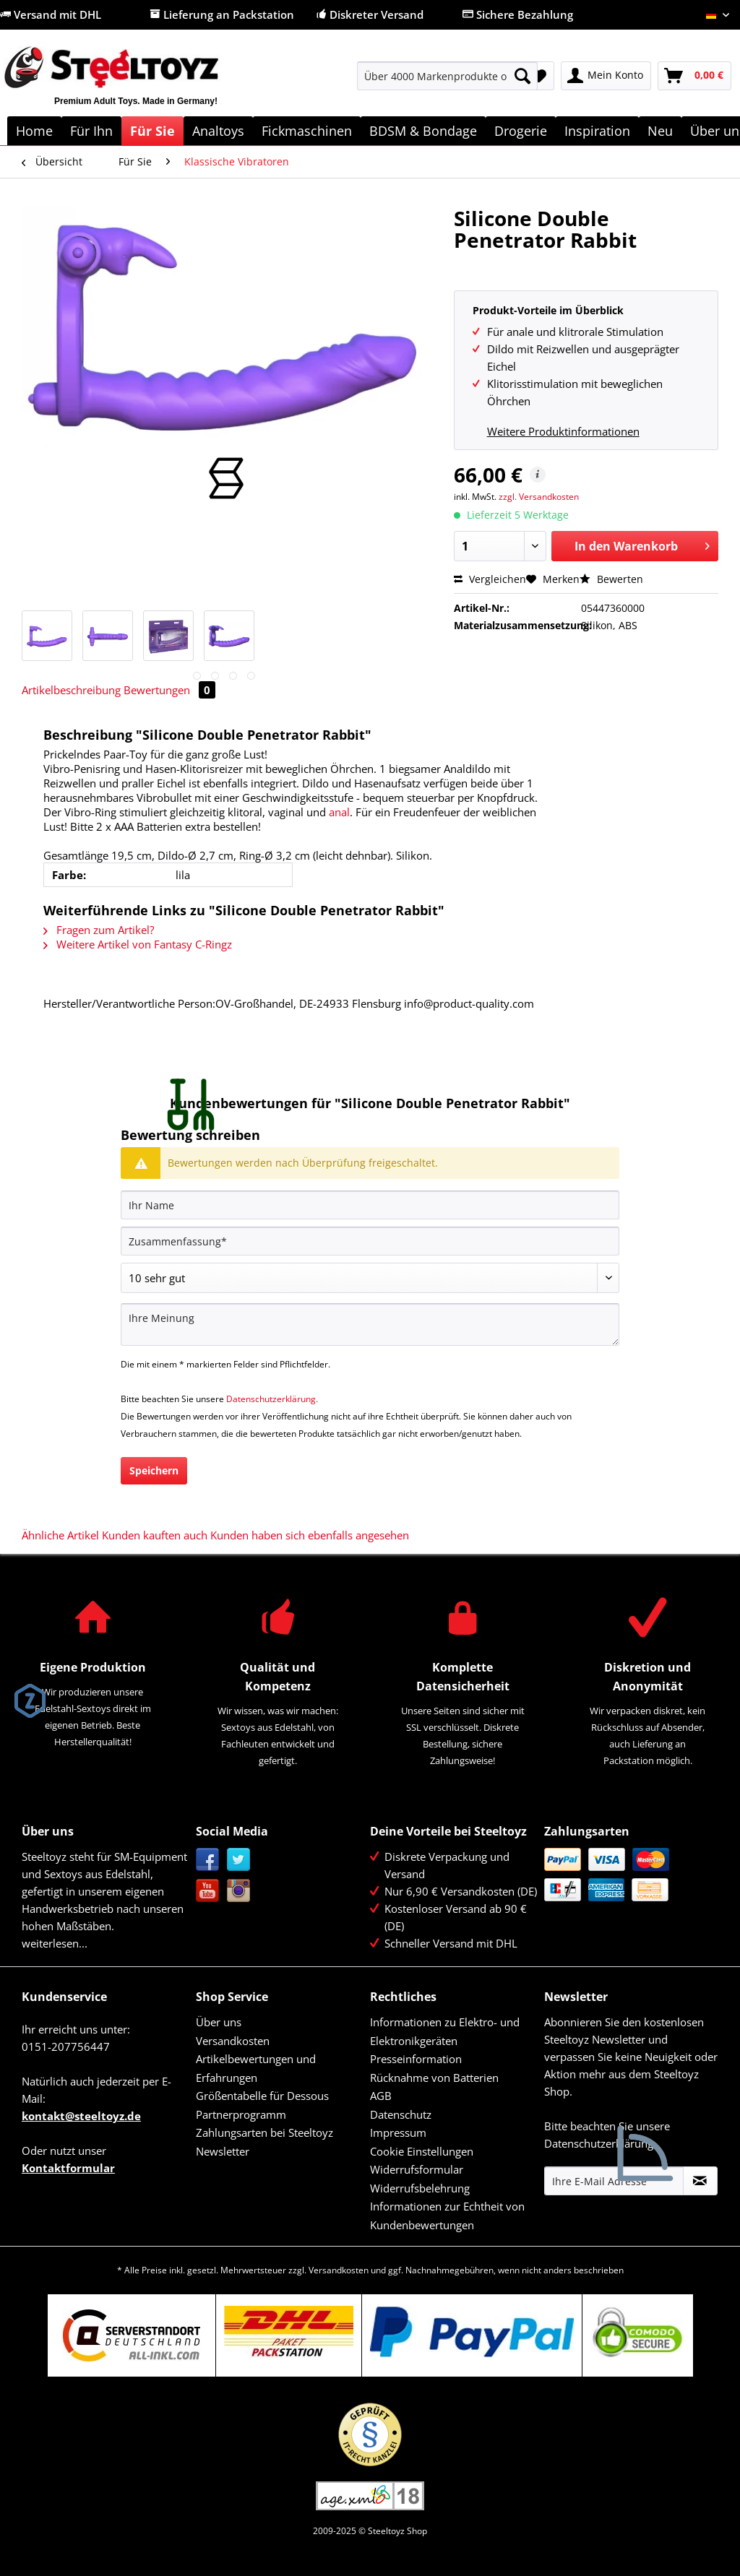  Describe the element at coordinates (191, 1105) in the screenshot. I see `access gardening or landscaping tools` at that location.